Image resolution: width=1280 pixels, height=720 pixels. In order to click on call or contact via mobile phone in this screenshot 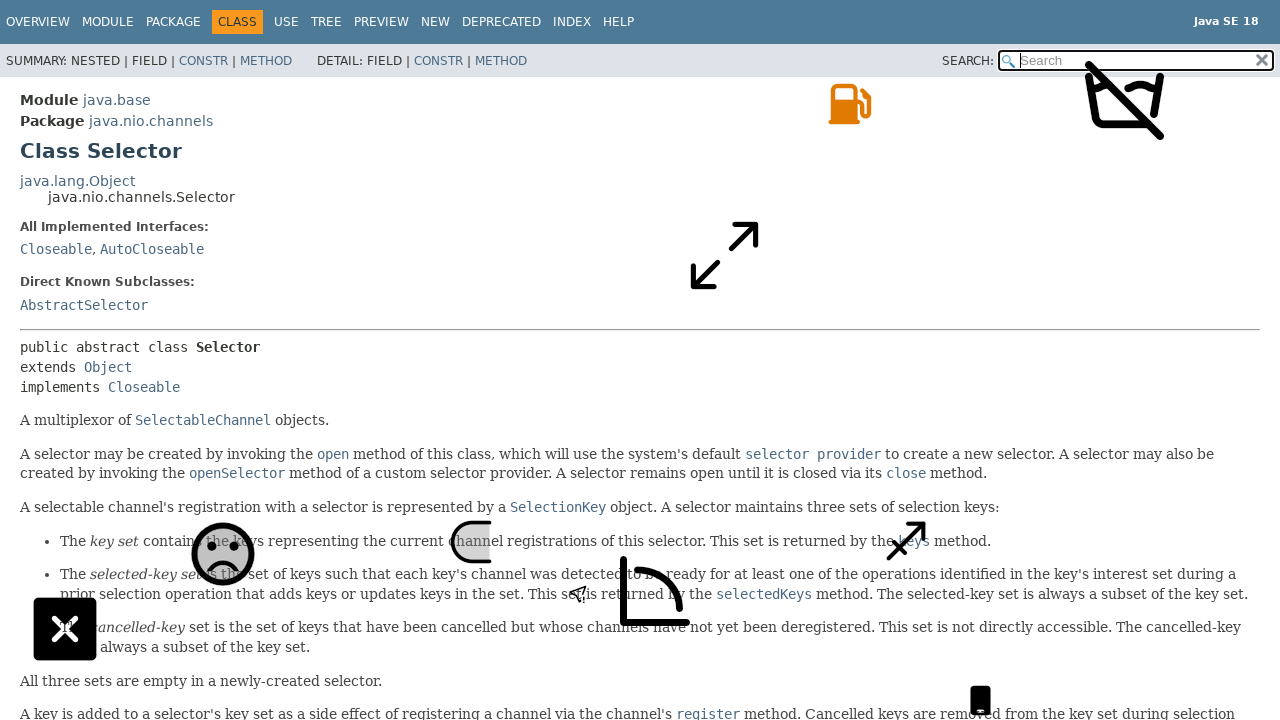, I will do `click(980, 700)`.